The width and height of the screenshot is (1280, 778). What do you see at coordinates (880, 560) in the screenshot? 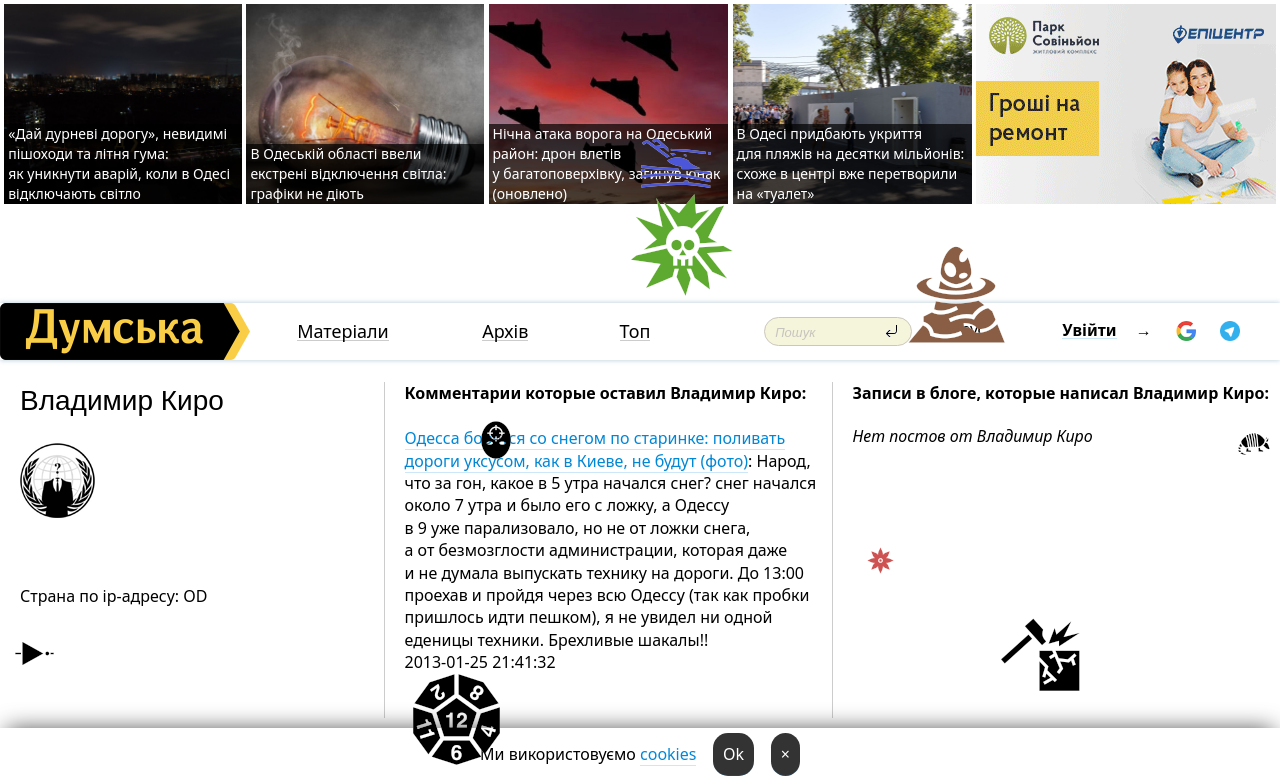
I see `decorative badge or achievement icon` at bounding box center [880, 560].